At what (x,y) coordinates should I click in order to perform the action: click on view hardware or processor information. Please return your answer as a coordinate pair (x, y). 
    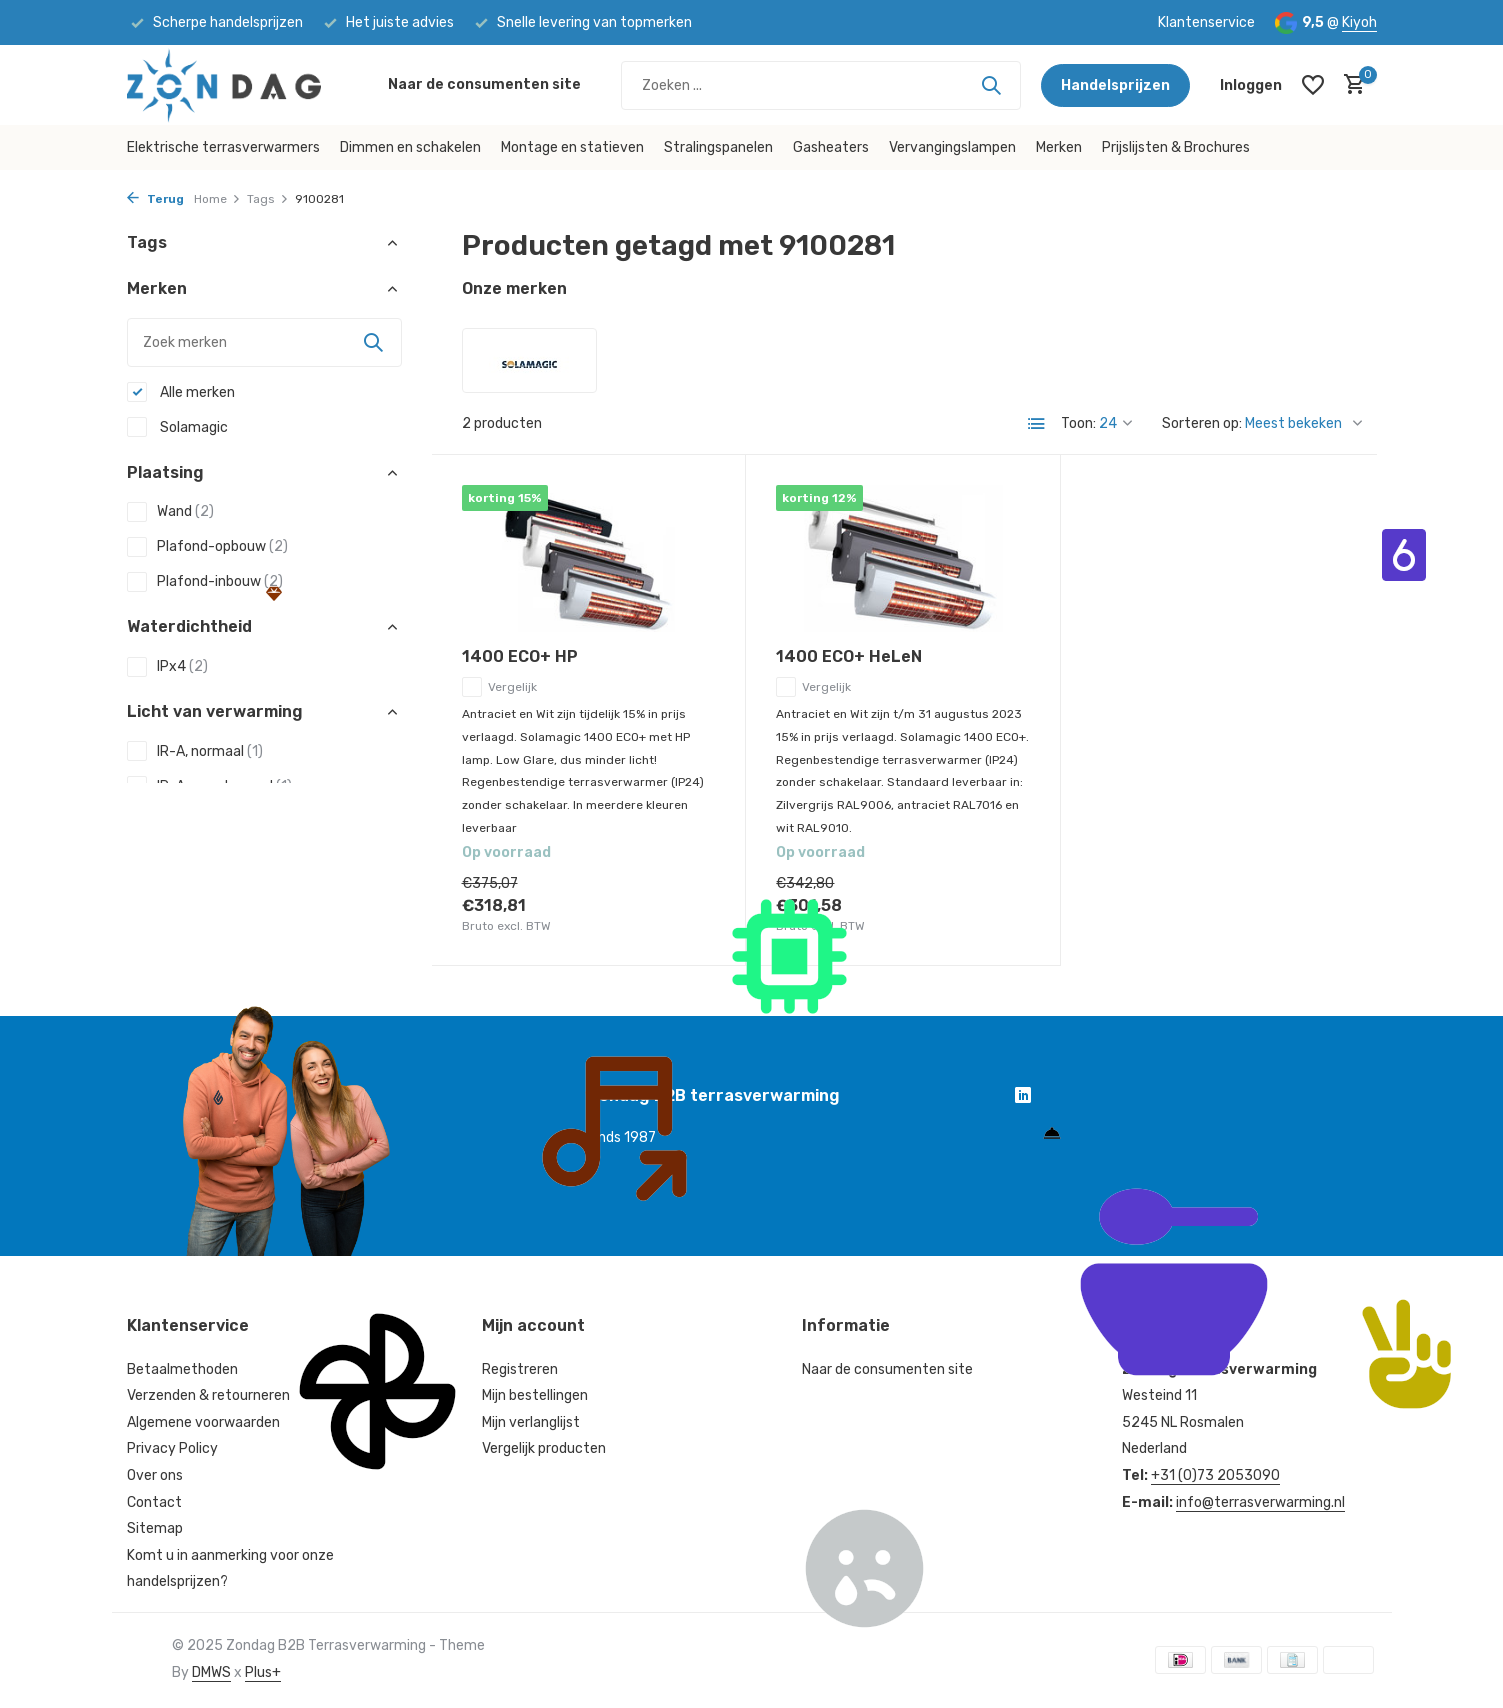
    Looking at the image, I should click on (789, 956).